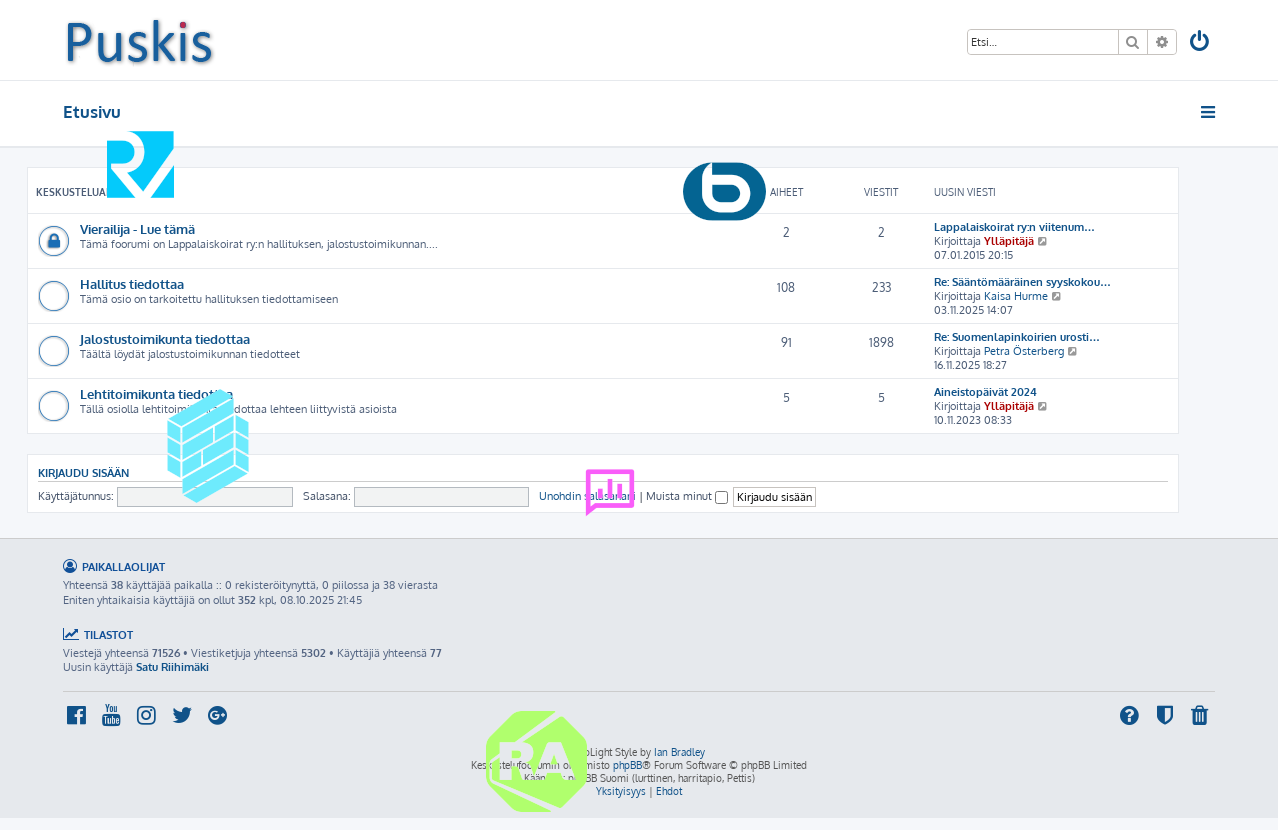 This screenshot has width=1278, height=830. What do you see at coordinates (724, 191) in the screenshot?
I see `boulanger brand logo` at bounding box center [724, 191].